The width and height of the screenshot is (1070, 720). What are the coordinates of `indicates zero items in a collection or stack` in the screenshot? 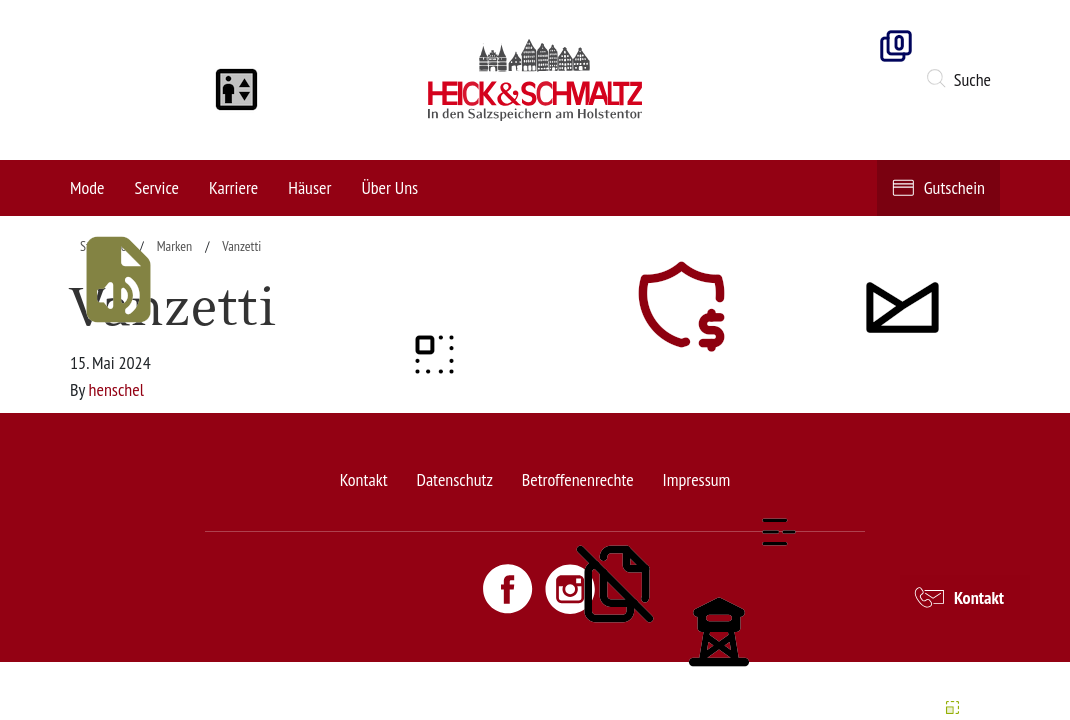 It's located at (896, 46).